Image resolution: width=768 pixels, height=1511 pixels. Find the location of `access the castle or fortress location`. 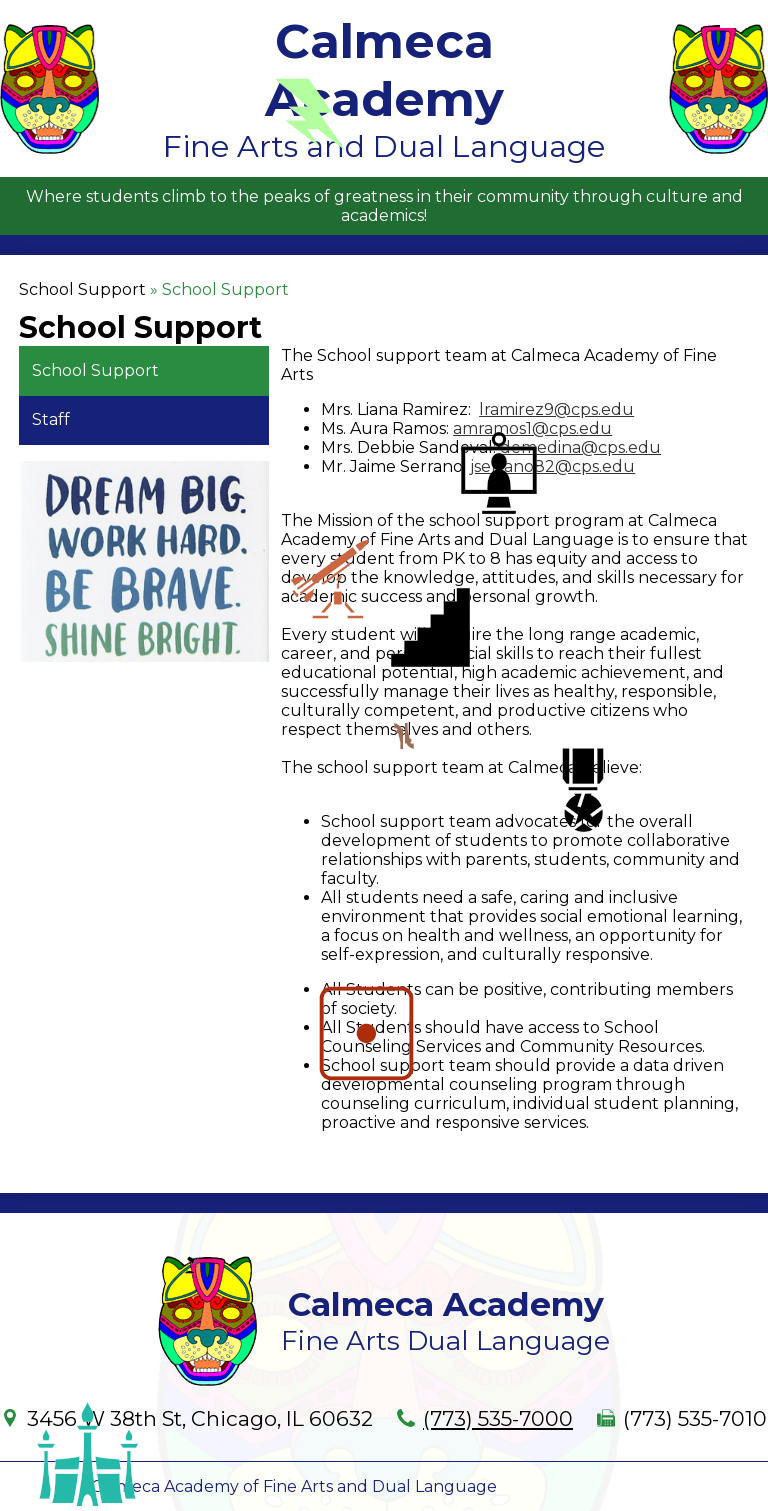

access the castle or fortress location is located at coordinates (87, 1453).